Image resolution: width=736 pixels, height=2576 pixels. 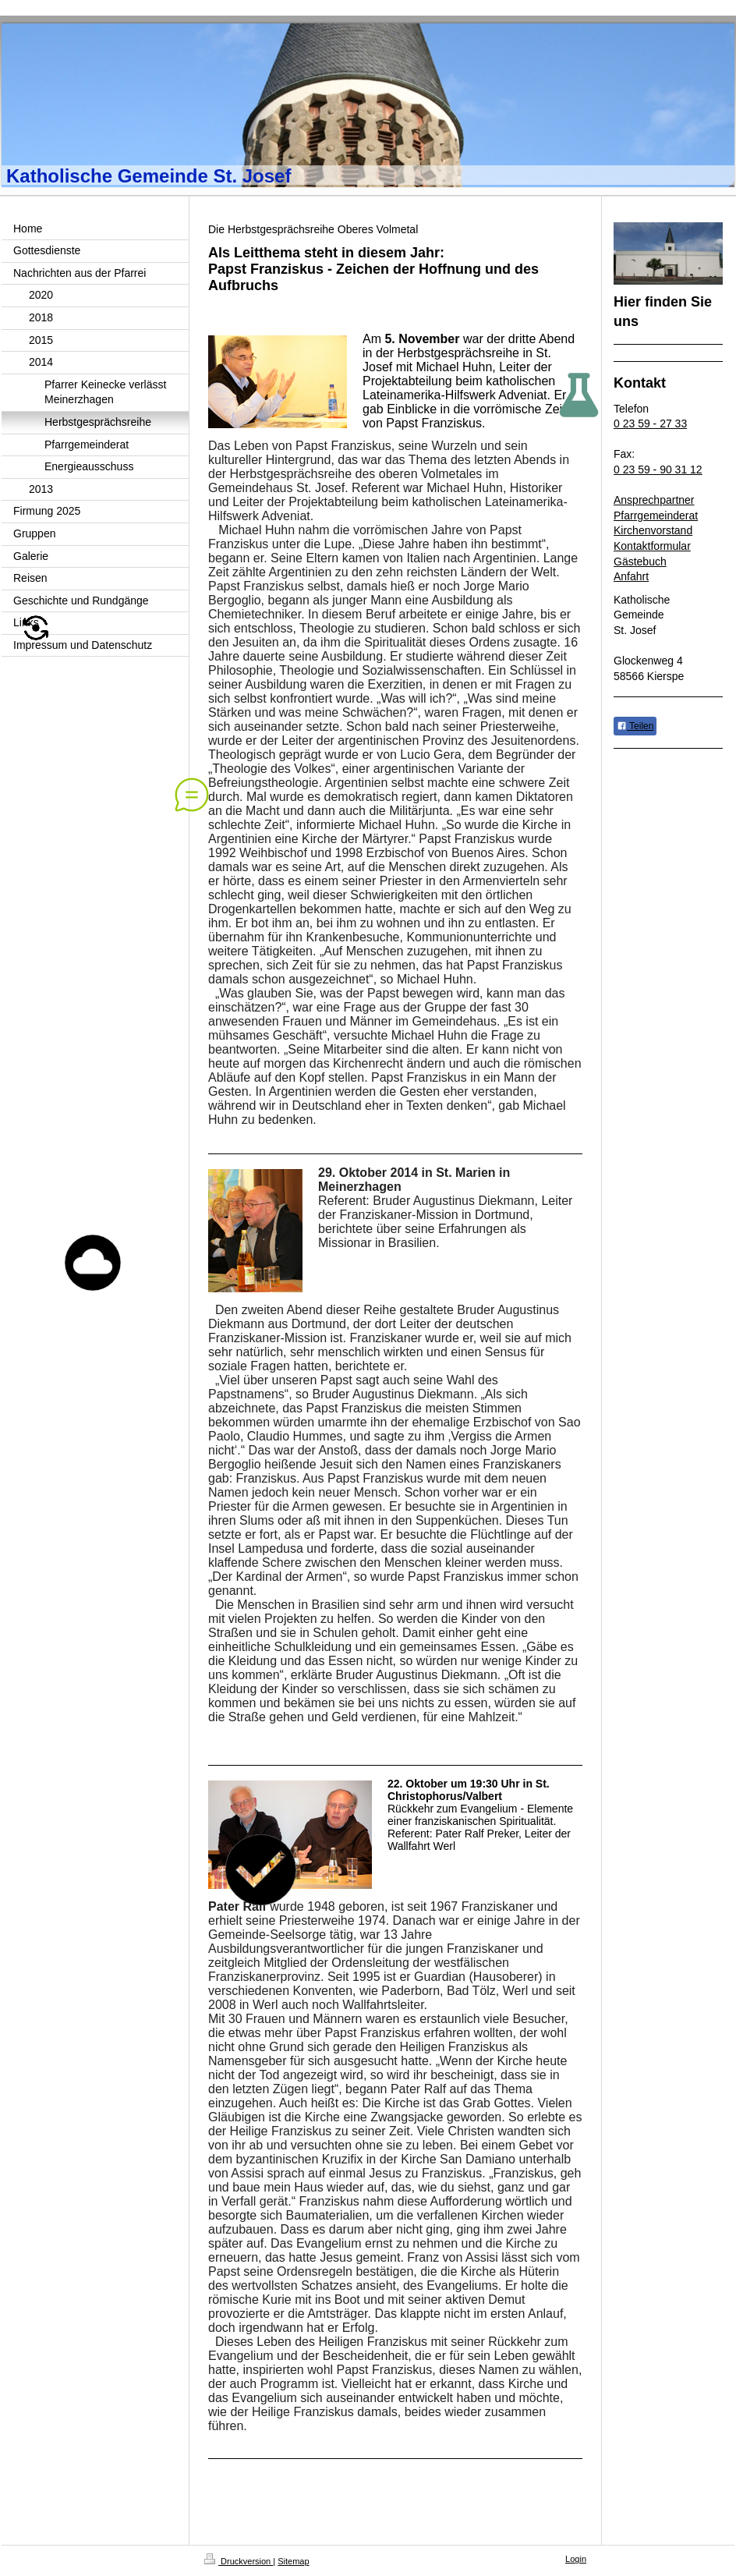 I want to click on indicates successful completion of an action, so click(x=260, y=1869).